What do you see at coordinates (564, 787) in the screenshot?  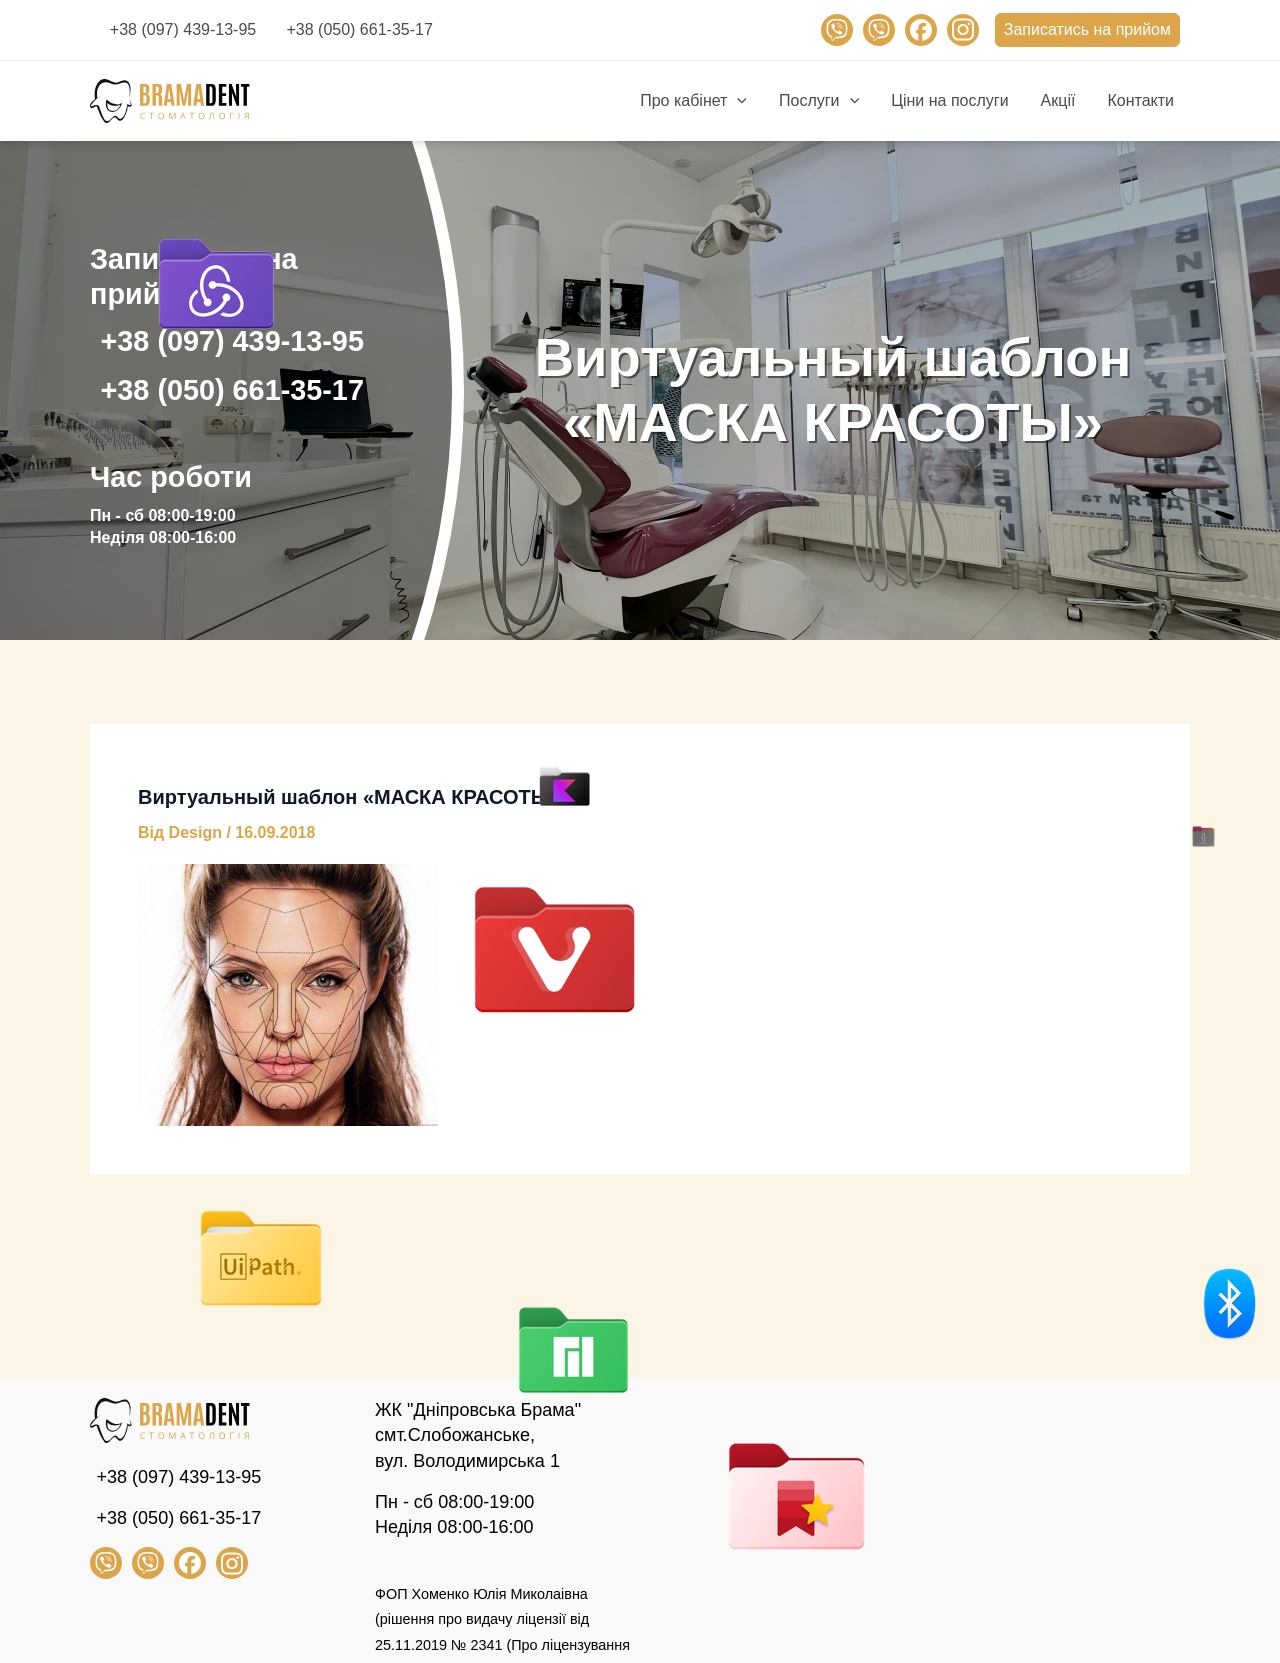 I see `open kotlin project folder` at bounding box center [564, 787].